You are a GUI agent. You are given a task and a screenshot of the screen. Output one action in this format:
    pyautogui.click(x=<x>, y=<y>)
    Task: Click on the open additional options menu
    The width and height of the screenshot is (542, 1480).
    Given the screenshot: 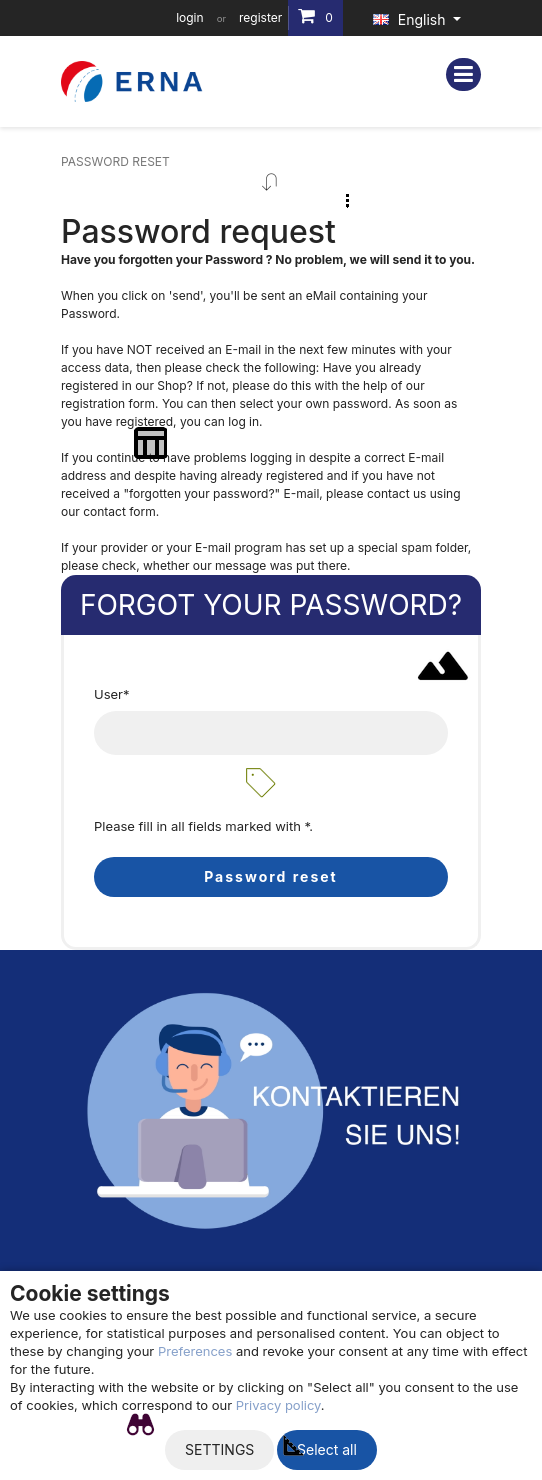 What is the action you would take?
    pyautogui.click(x=347, y=200)
    